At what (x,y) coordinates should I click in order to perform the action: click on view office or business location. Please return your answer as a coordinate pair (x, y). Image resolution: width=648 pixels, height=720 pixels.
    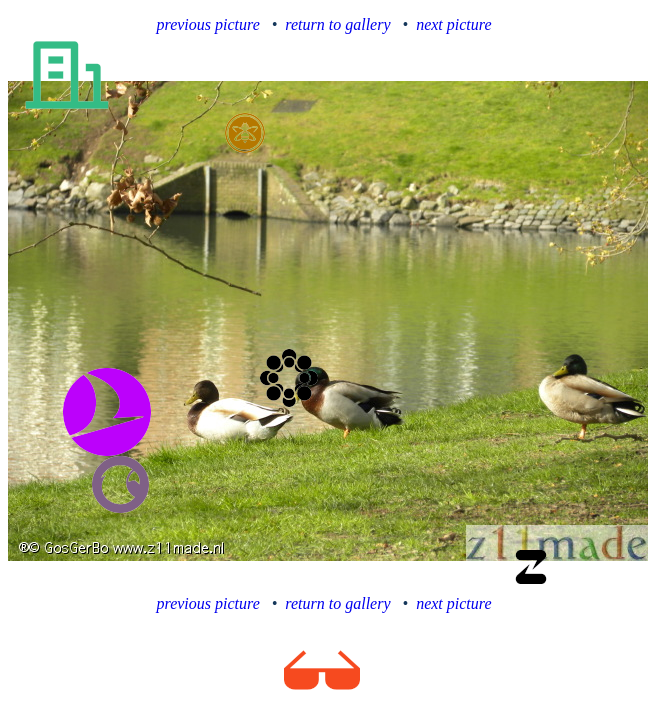
    Looking at the image, I should click on (67, 75).